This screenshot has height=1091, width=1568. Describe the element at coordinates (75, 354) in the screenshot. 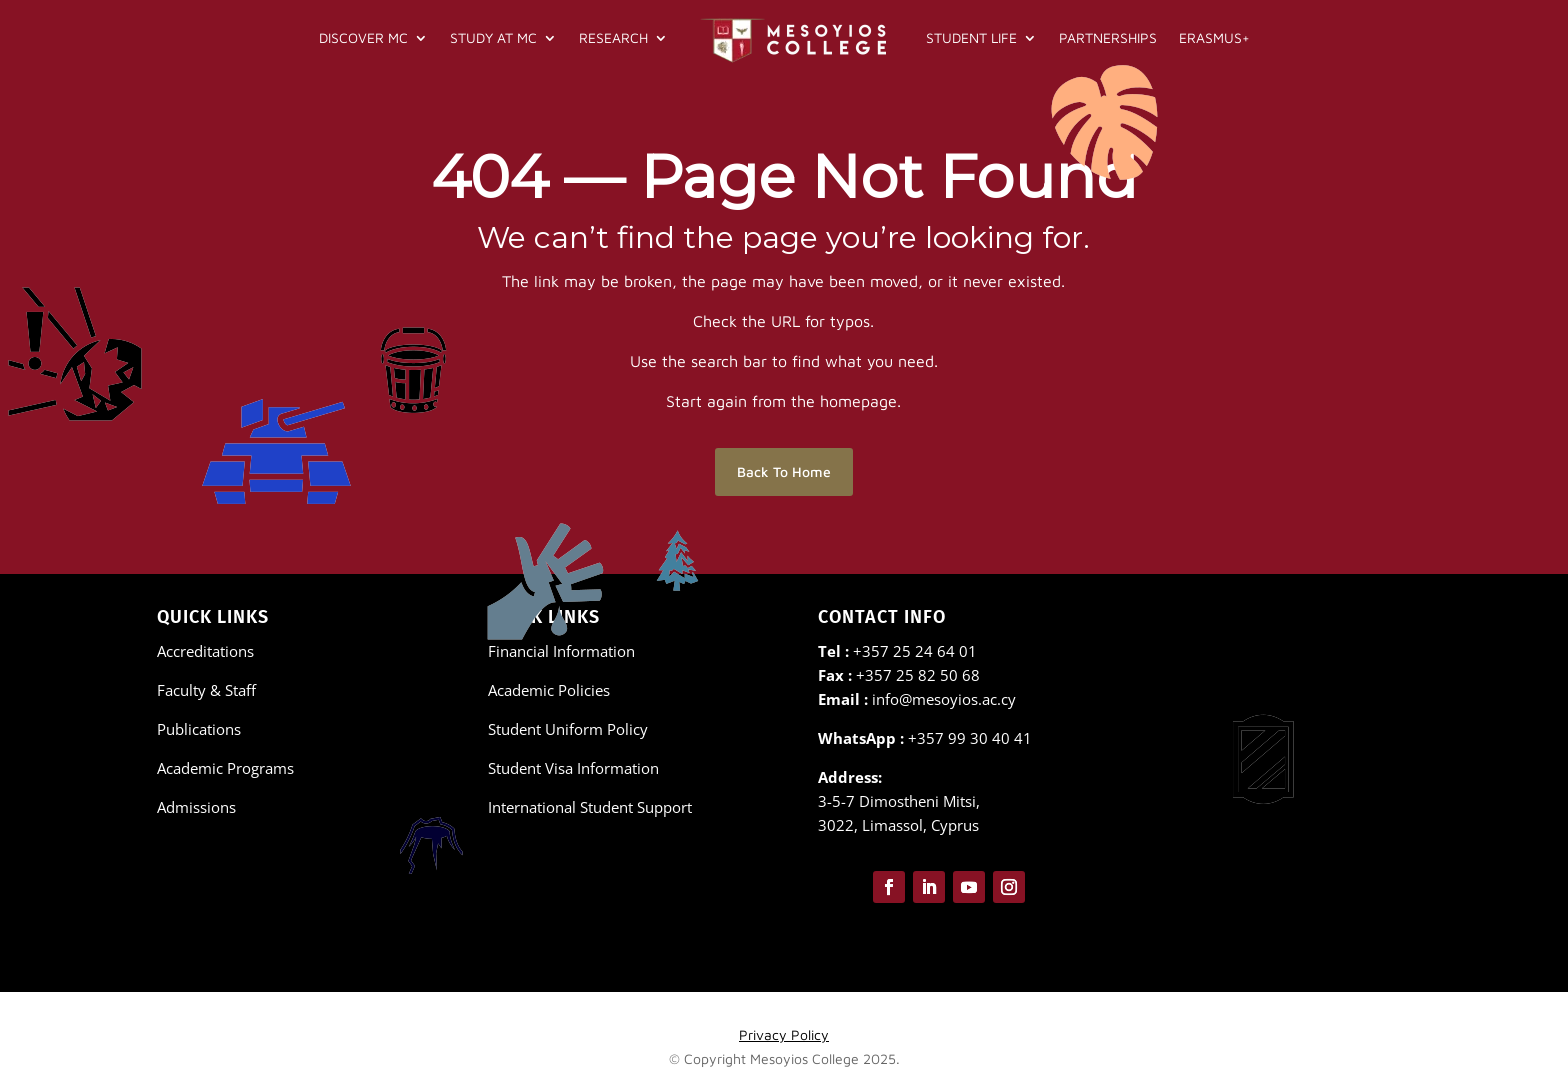

I see `send an emergency distress signal` at that location.